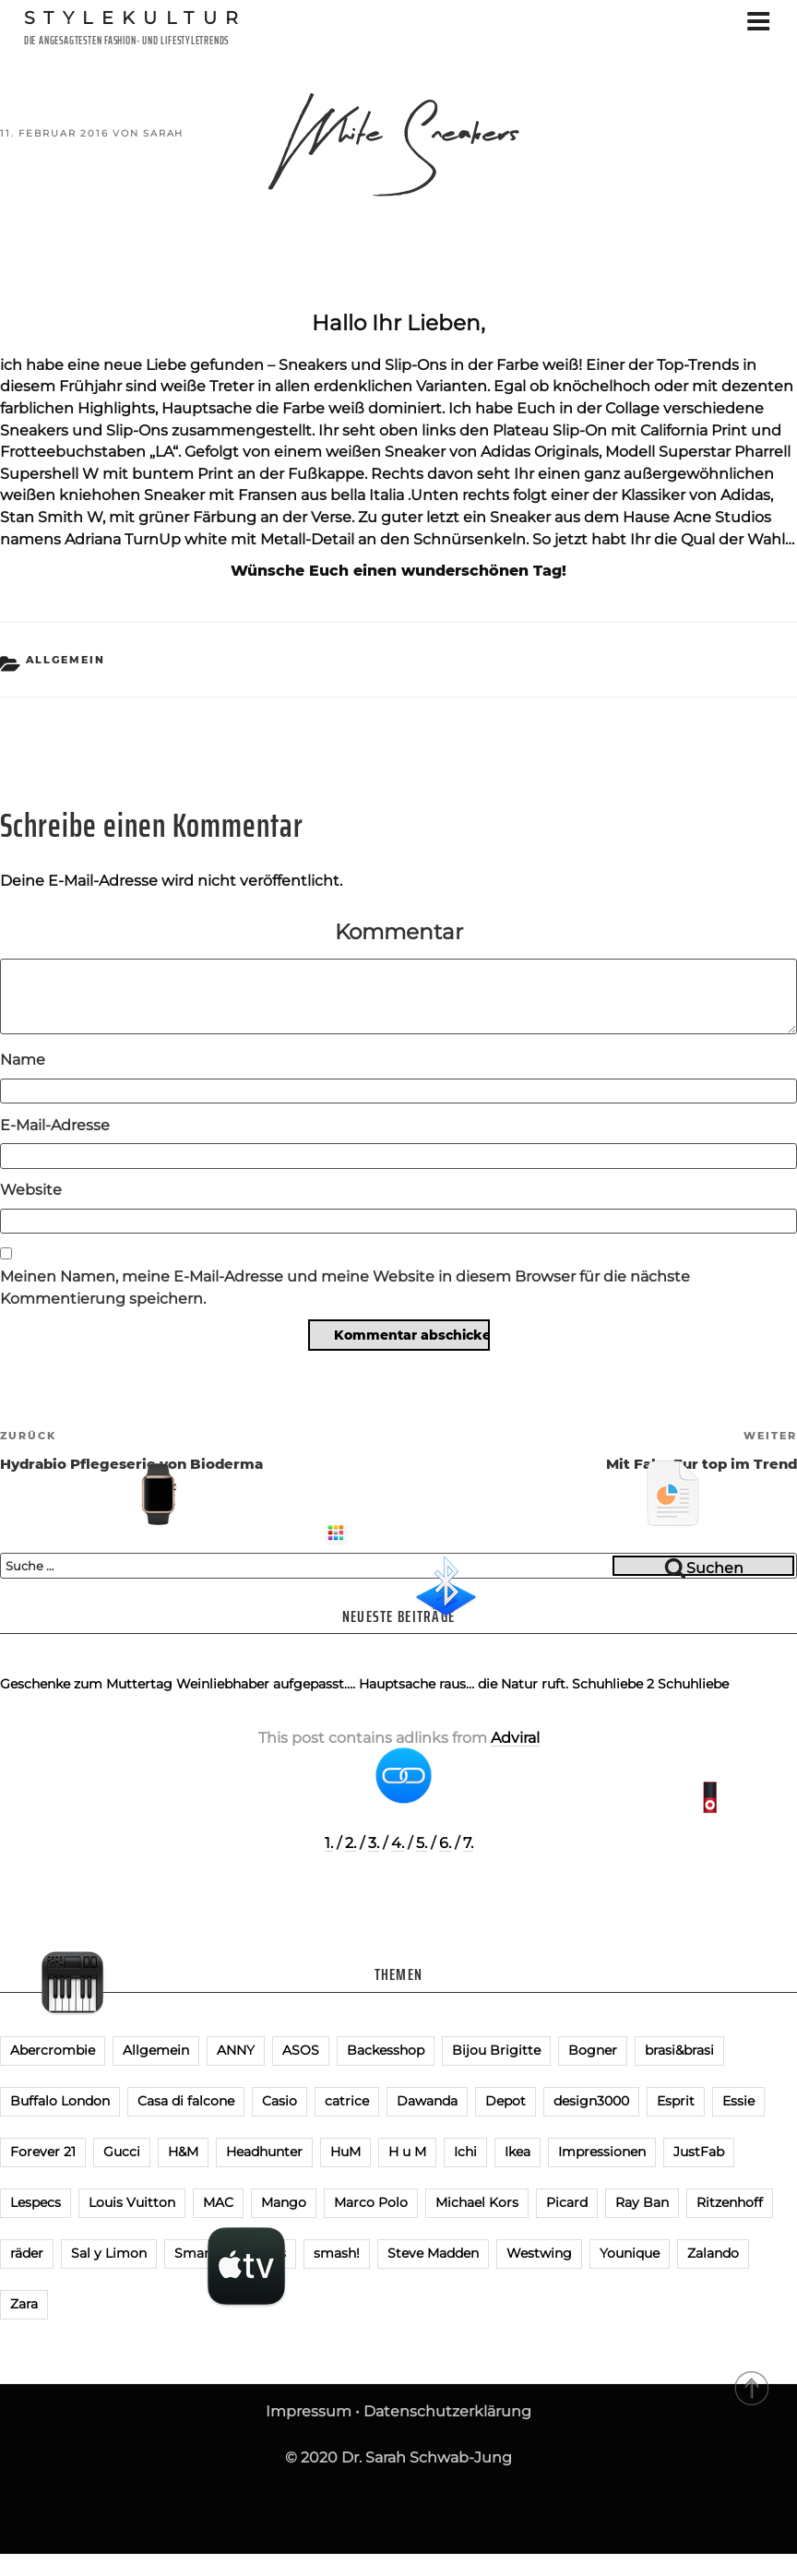  Describe the element at coordinates (403, 1775) in the screenshot. I see `manage paired bluetooth devices` at that location.